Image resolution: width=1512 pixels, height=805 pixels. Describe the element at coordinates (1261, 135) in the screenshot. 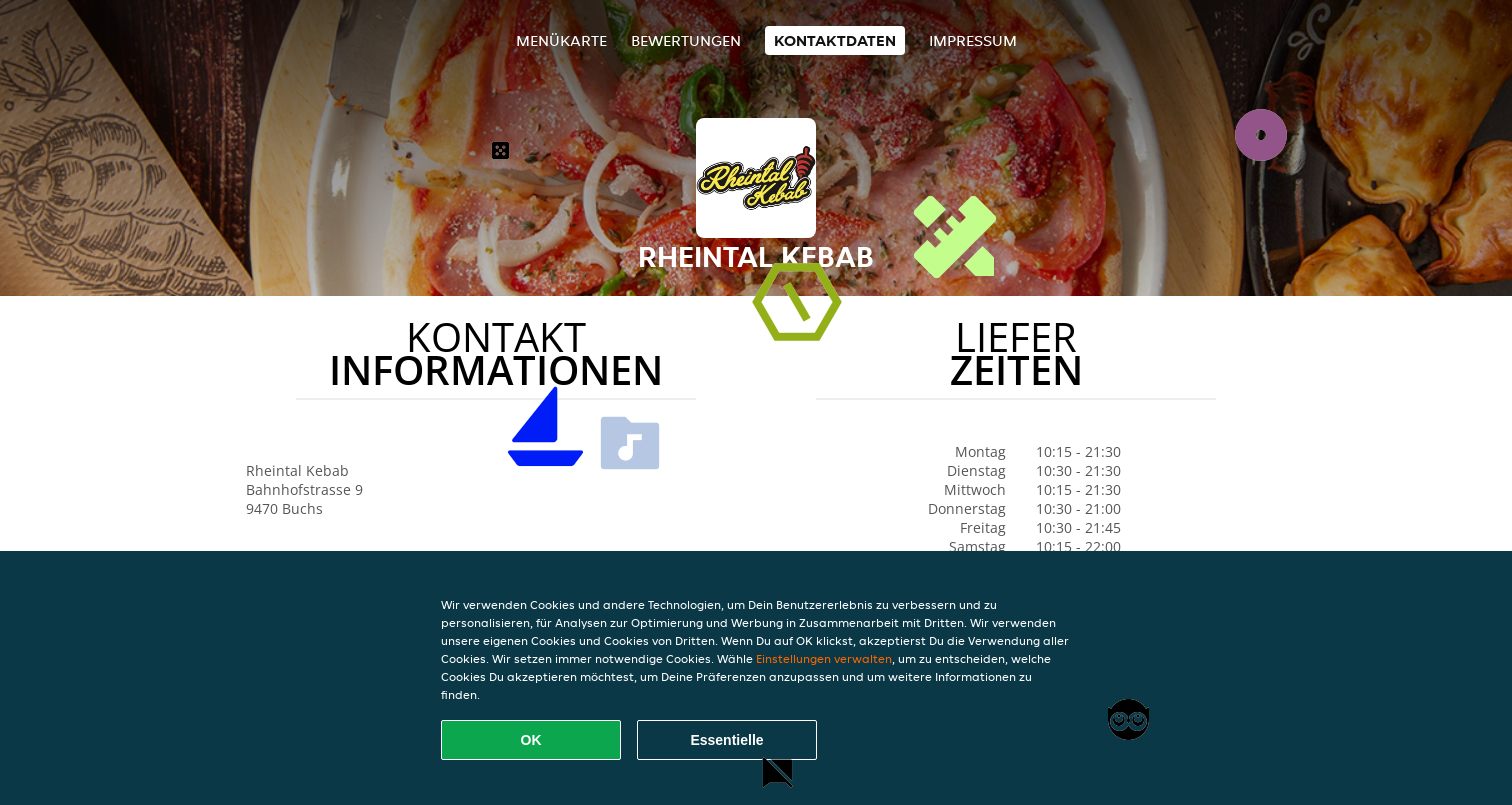

I see `focus on a selected element or area` at that location.